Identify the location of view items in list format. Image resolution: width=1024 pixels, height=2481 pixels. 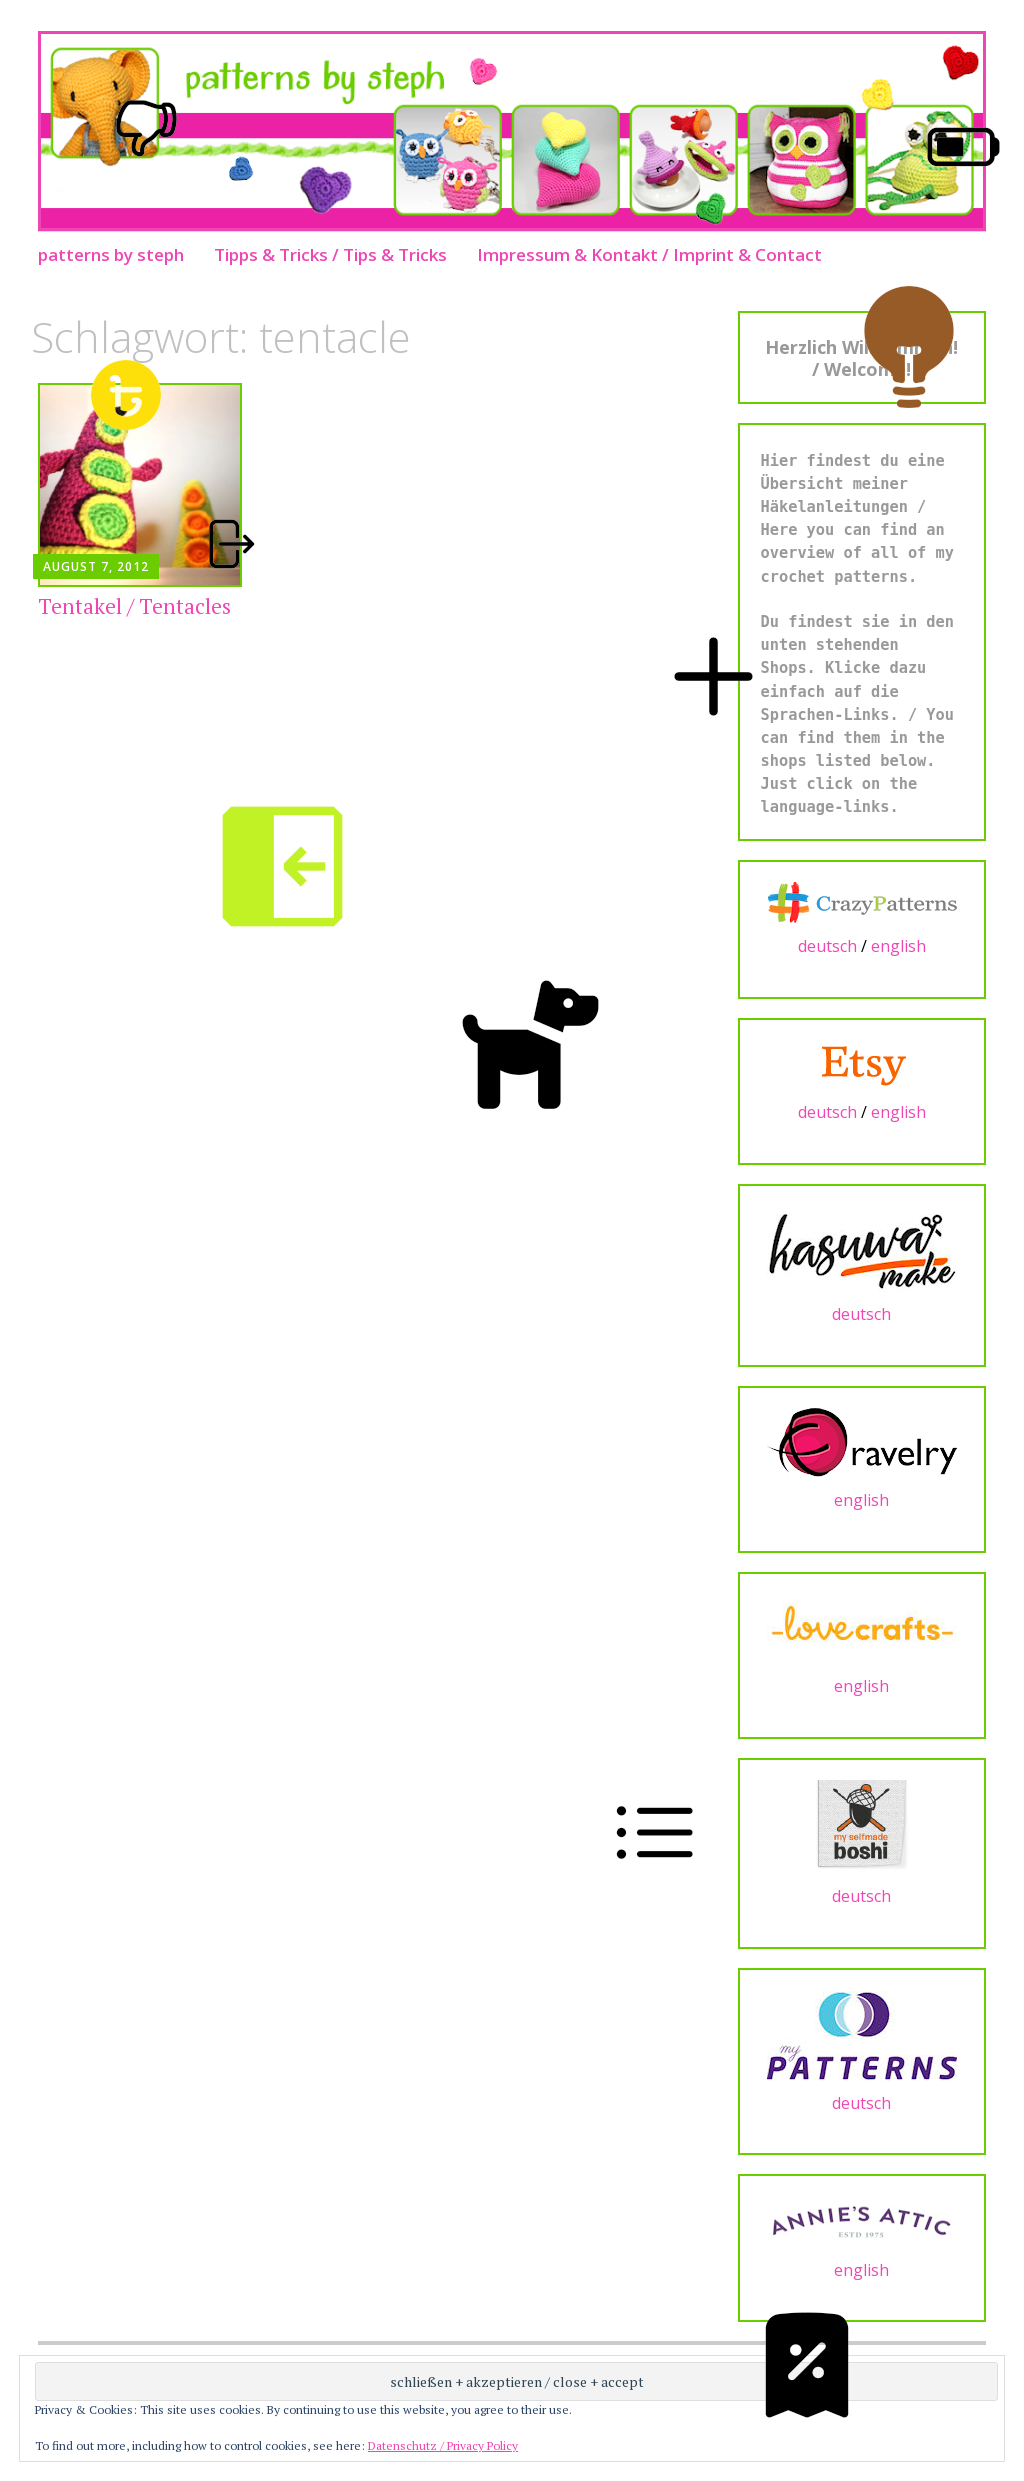
(655, 1832).